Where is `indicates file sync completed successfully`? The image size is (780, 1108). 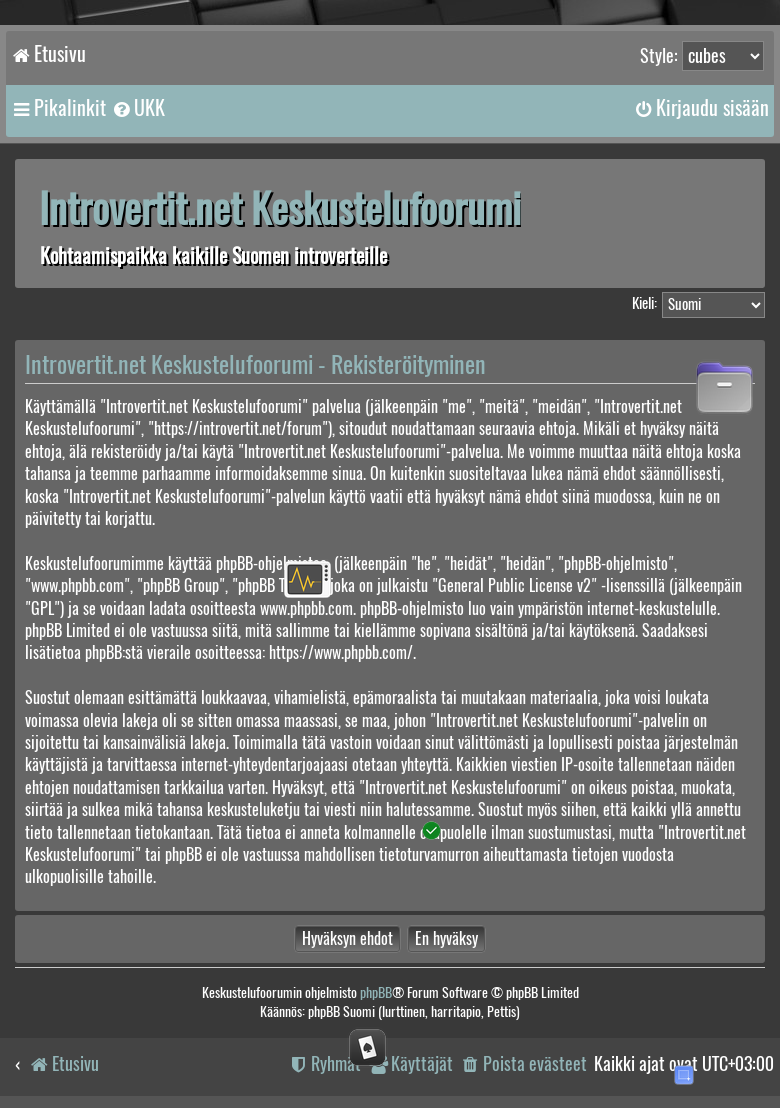 indicates file sync completed successfully is located at coordinates (431, 830).